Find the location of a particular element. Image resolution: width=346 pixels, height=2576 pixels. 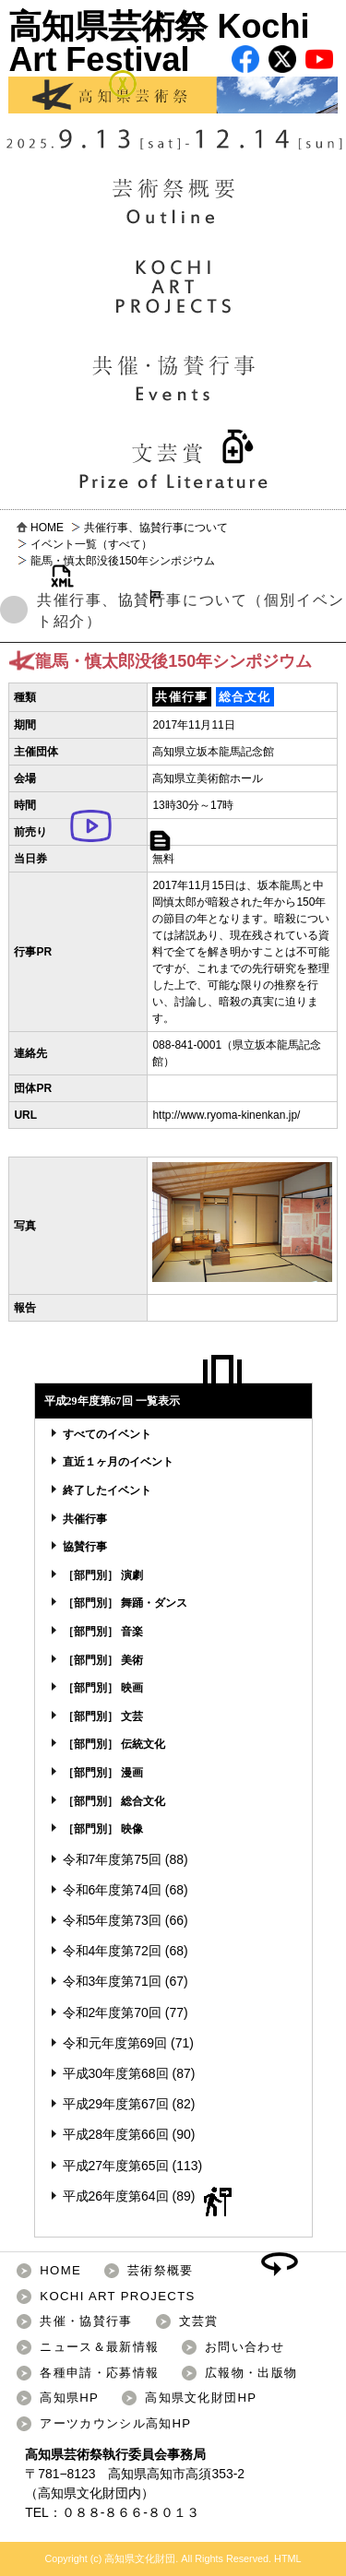

open youtube is located at coordinates (90, 825).